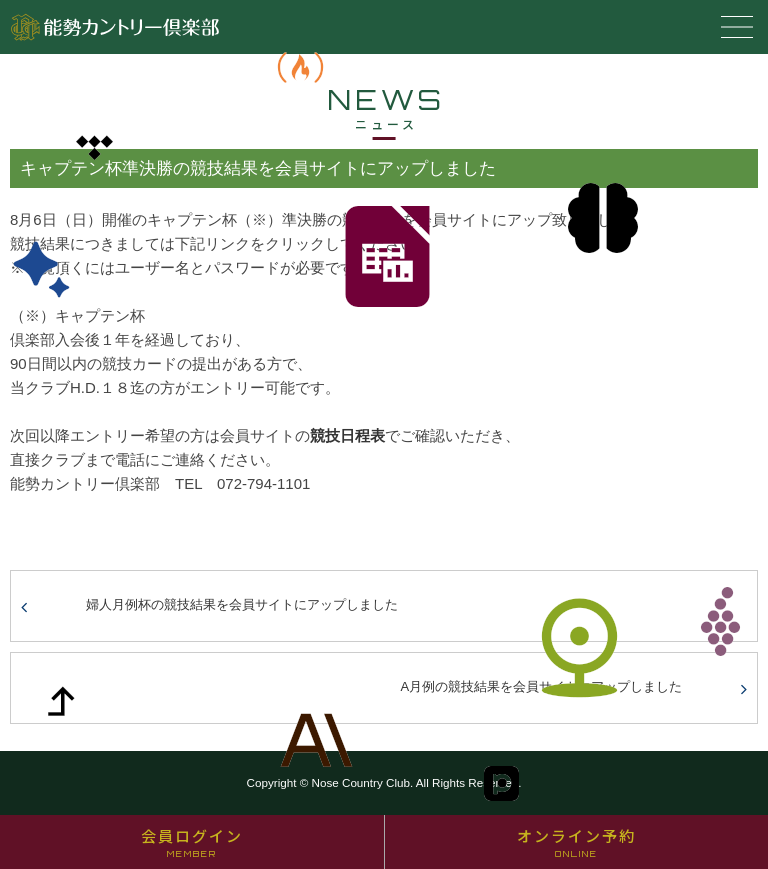  Describe the element at coordinates (41, 269) in the screenshot. I see `open Google Bard AI assistant` at that location.